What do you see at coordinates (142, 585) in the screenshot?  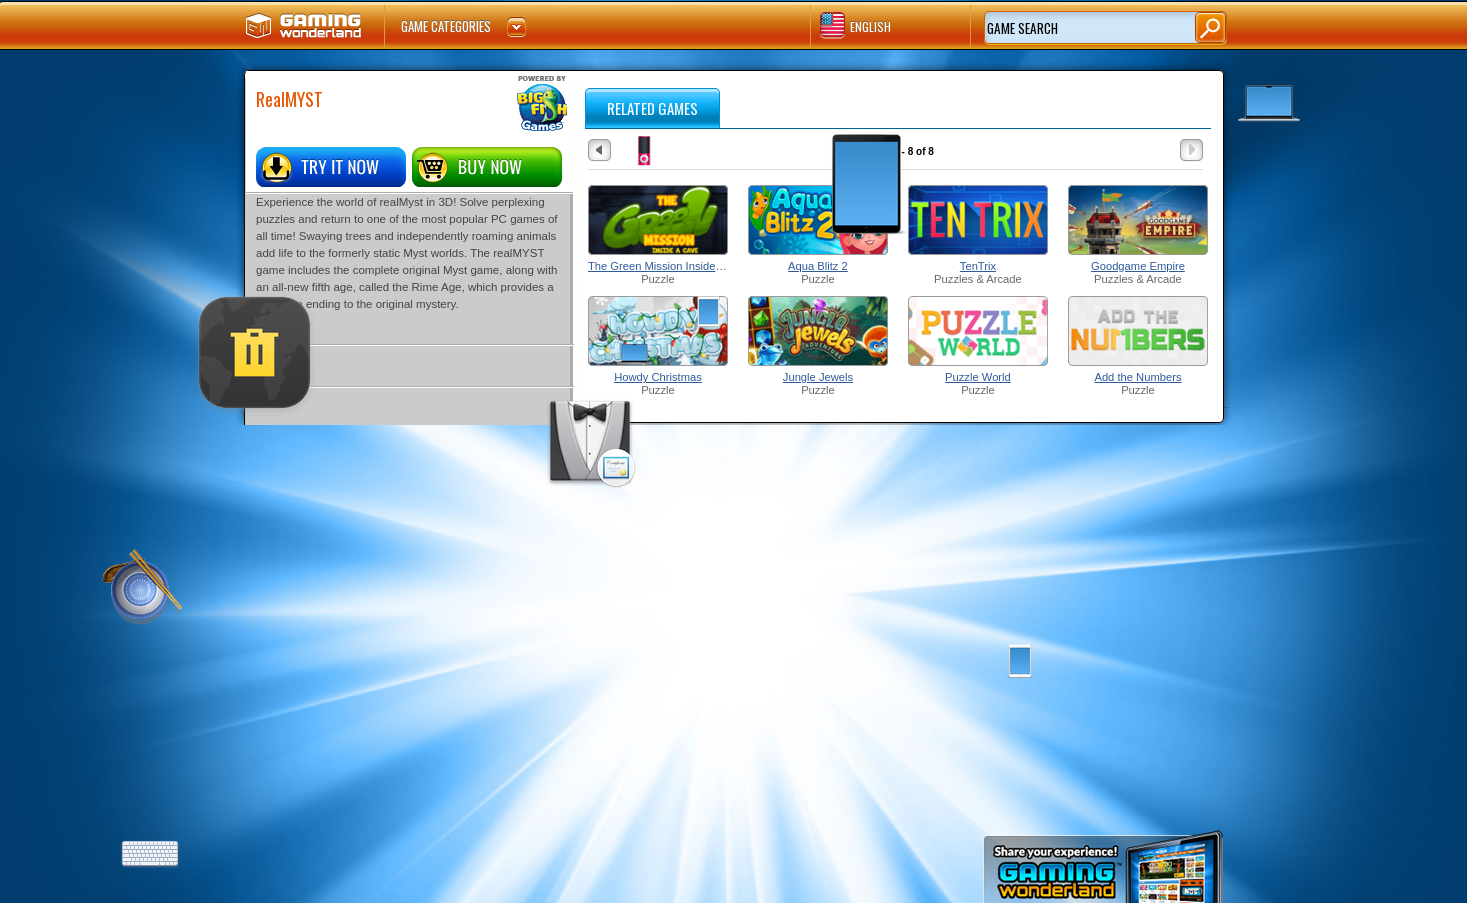 I see `sync services application icon` at bounding box center [142, 585].